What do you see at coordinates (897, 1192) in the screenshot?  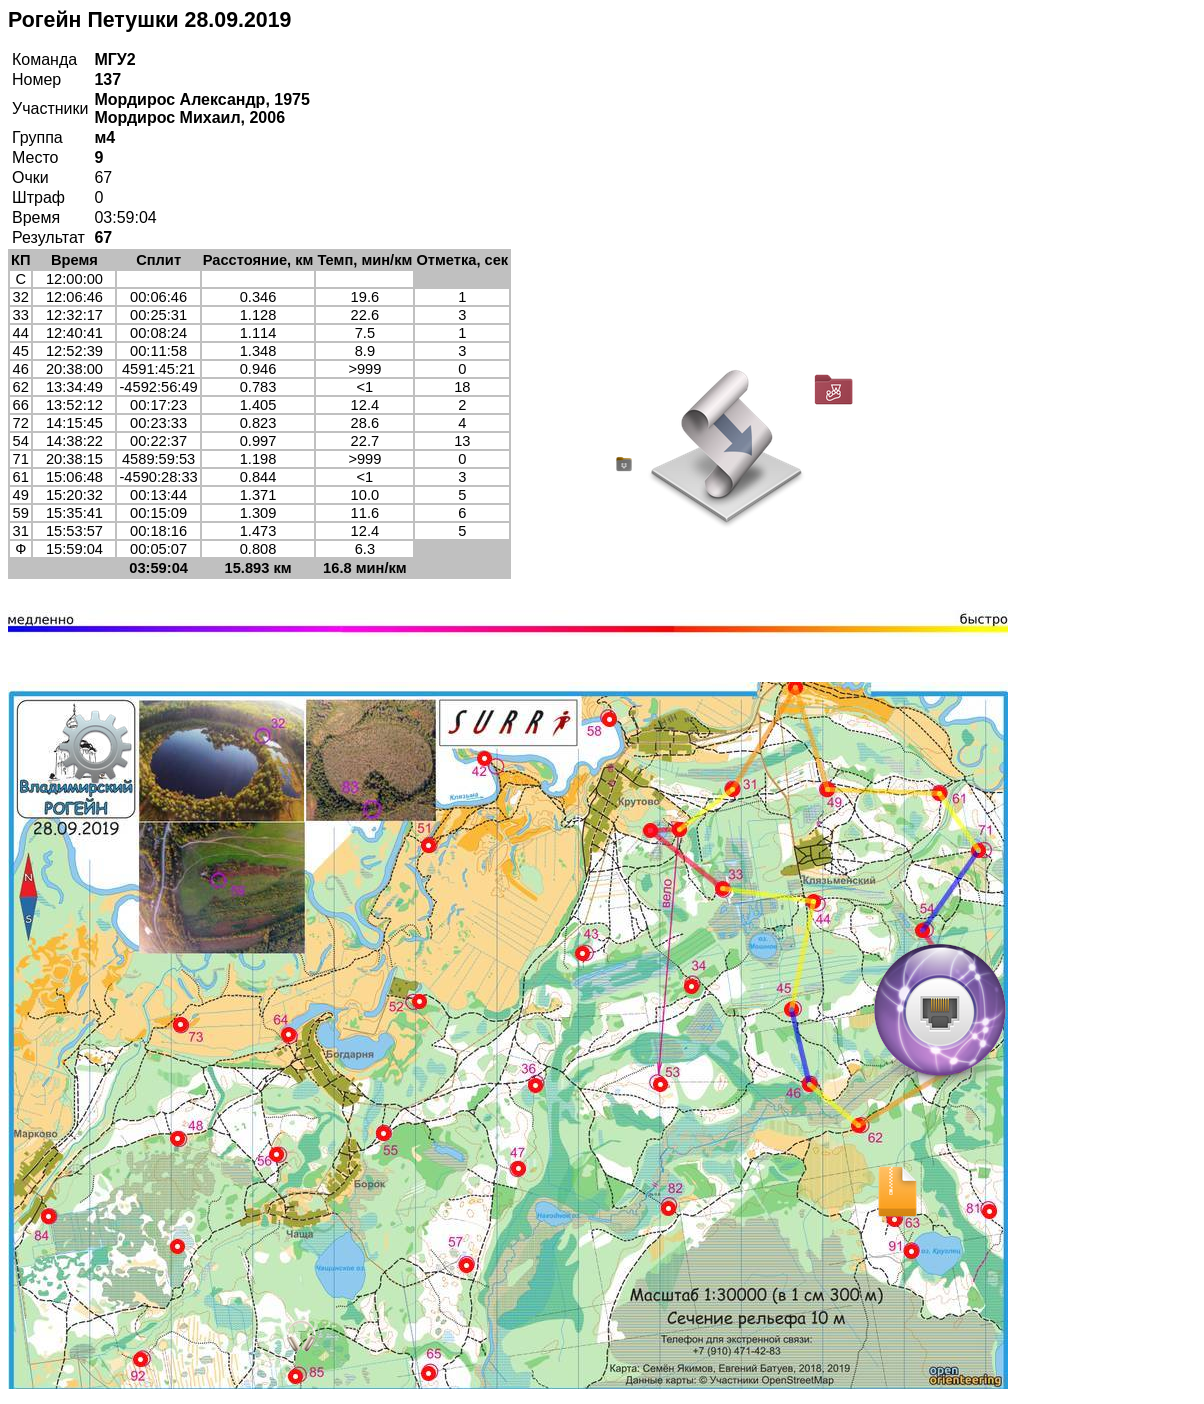 I see `a compressed package or archive file` at bounding box center [897, 1192].